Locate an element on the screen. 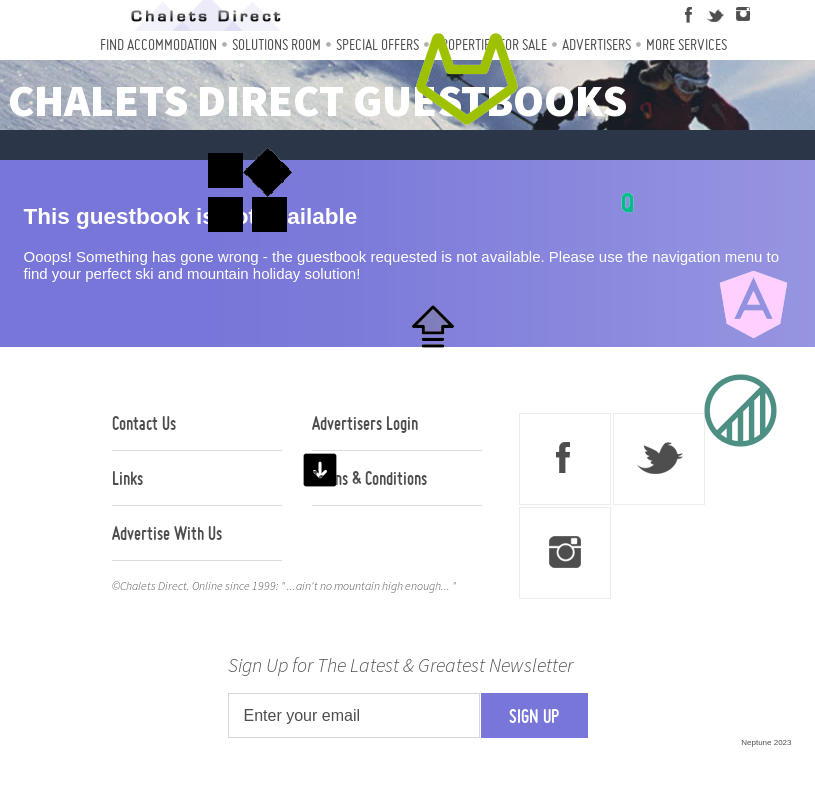 This screenshot has width=815, height=812. upload multiple files or items is located at coordinates (433, 328).